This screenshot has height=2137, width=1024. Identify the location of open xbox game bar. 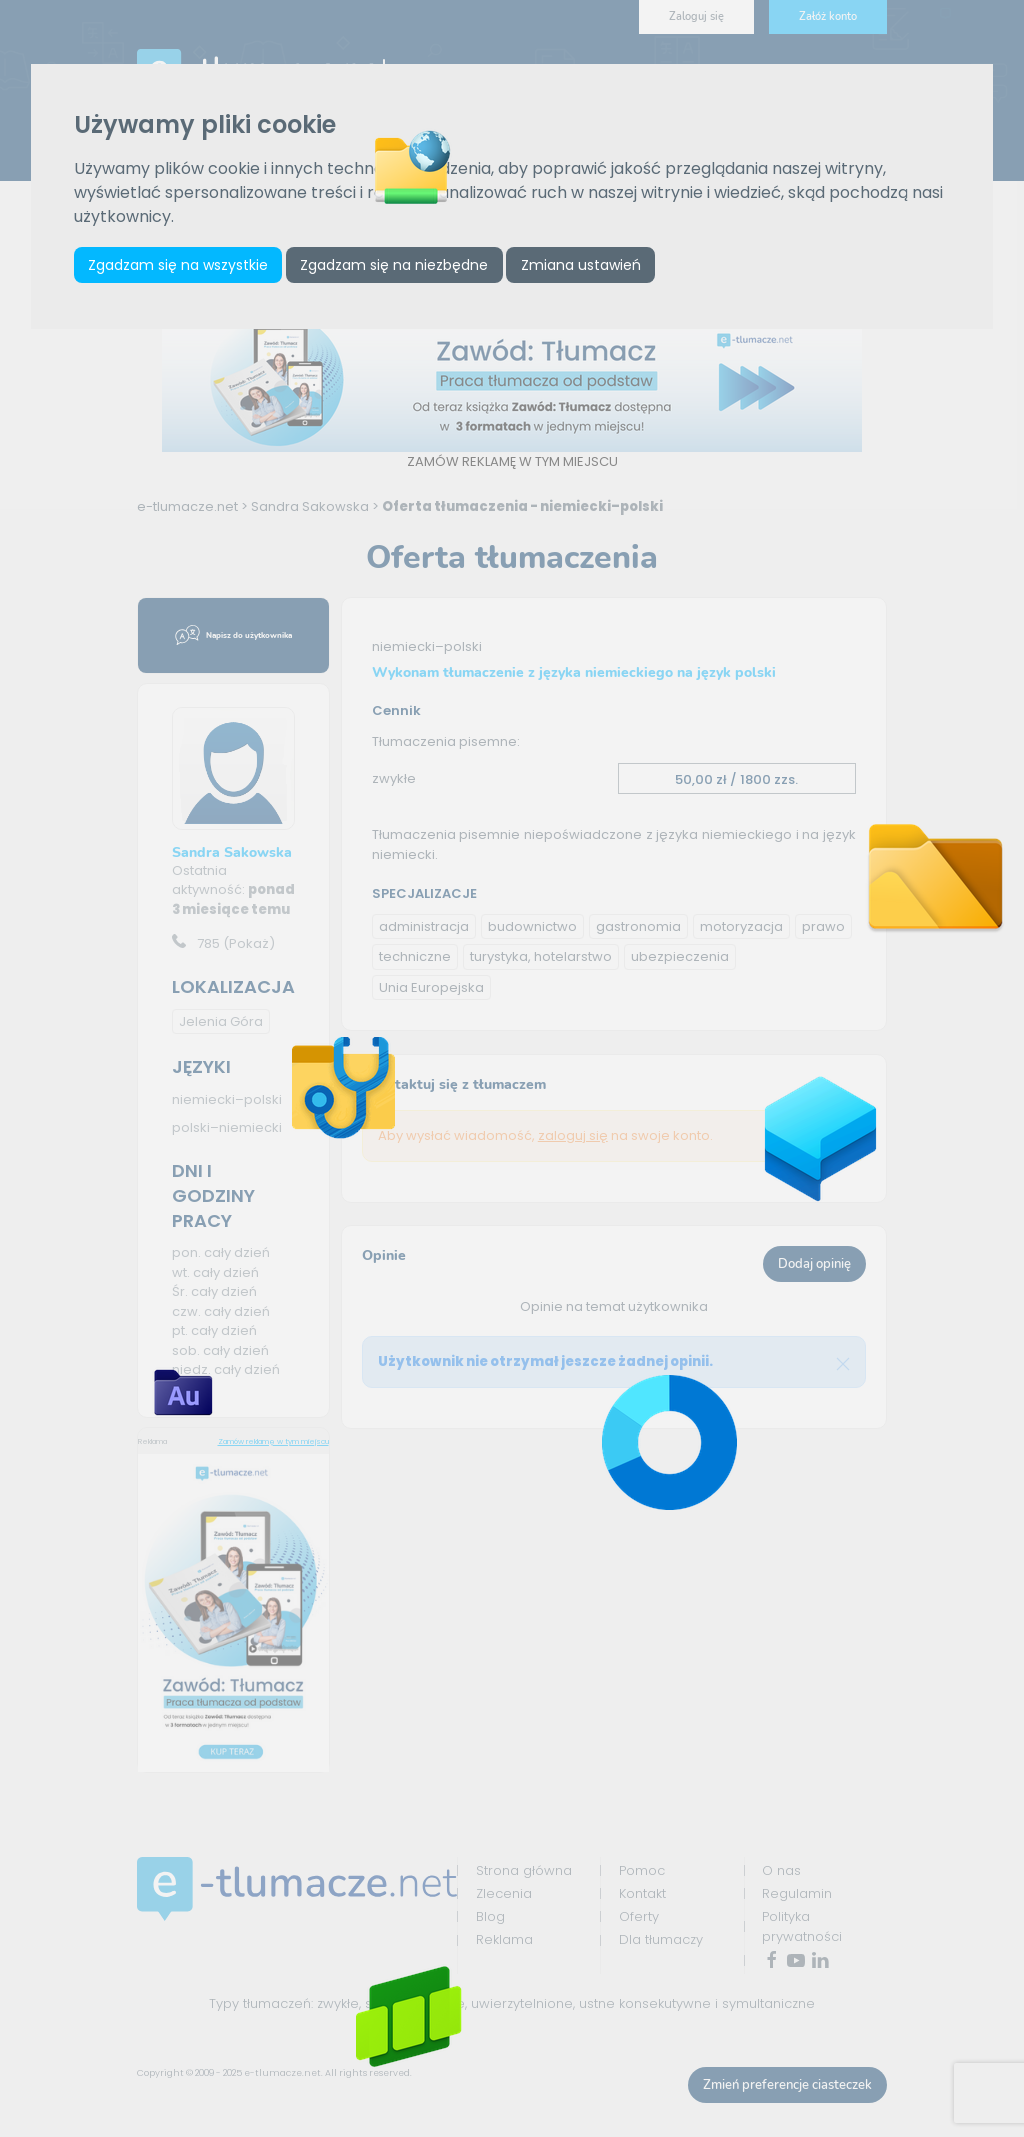
(409, 2016).